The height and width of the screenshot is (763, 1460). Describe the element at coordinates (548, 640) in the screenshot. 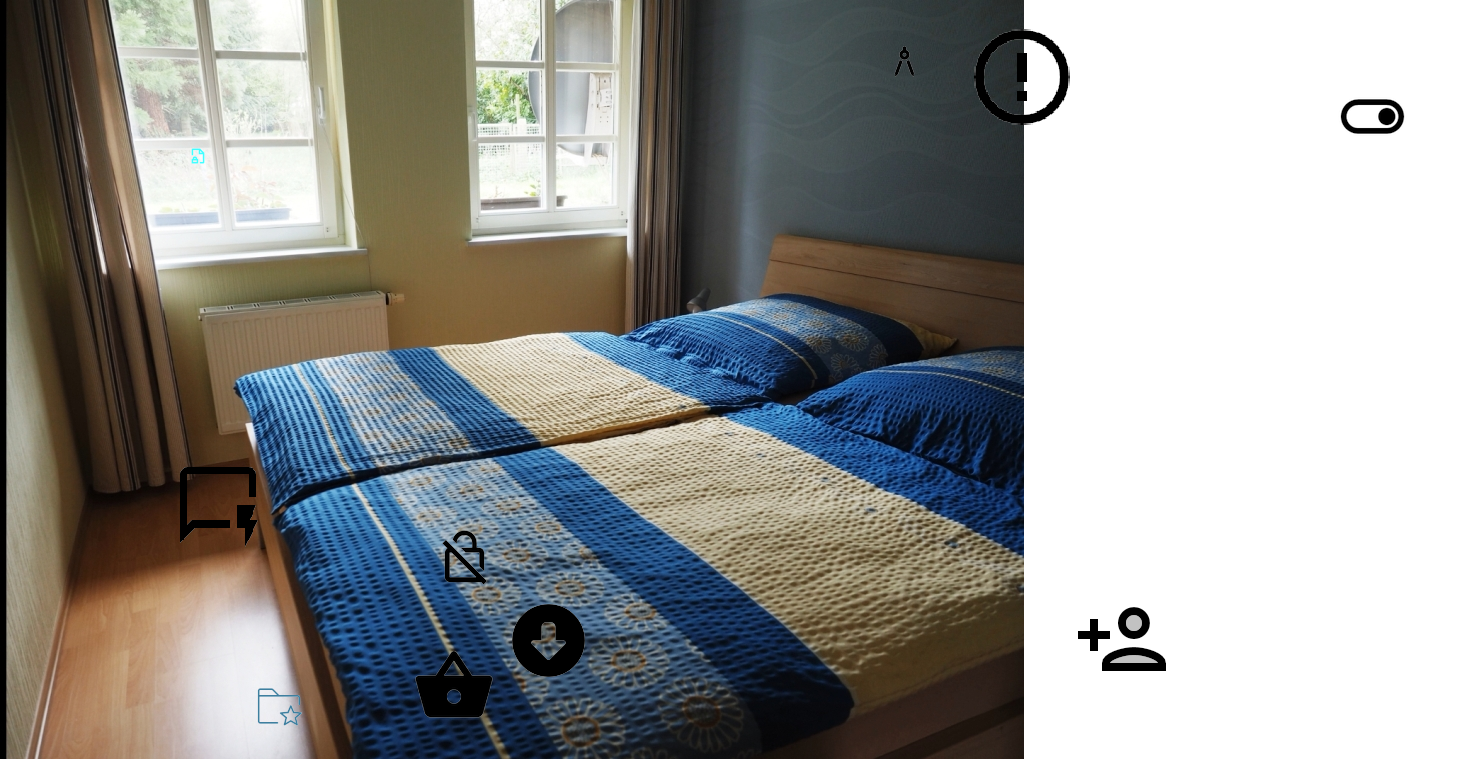

I see `download a file or content` at that location.